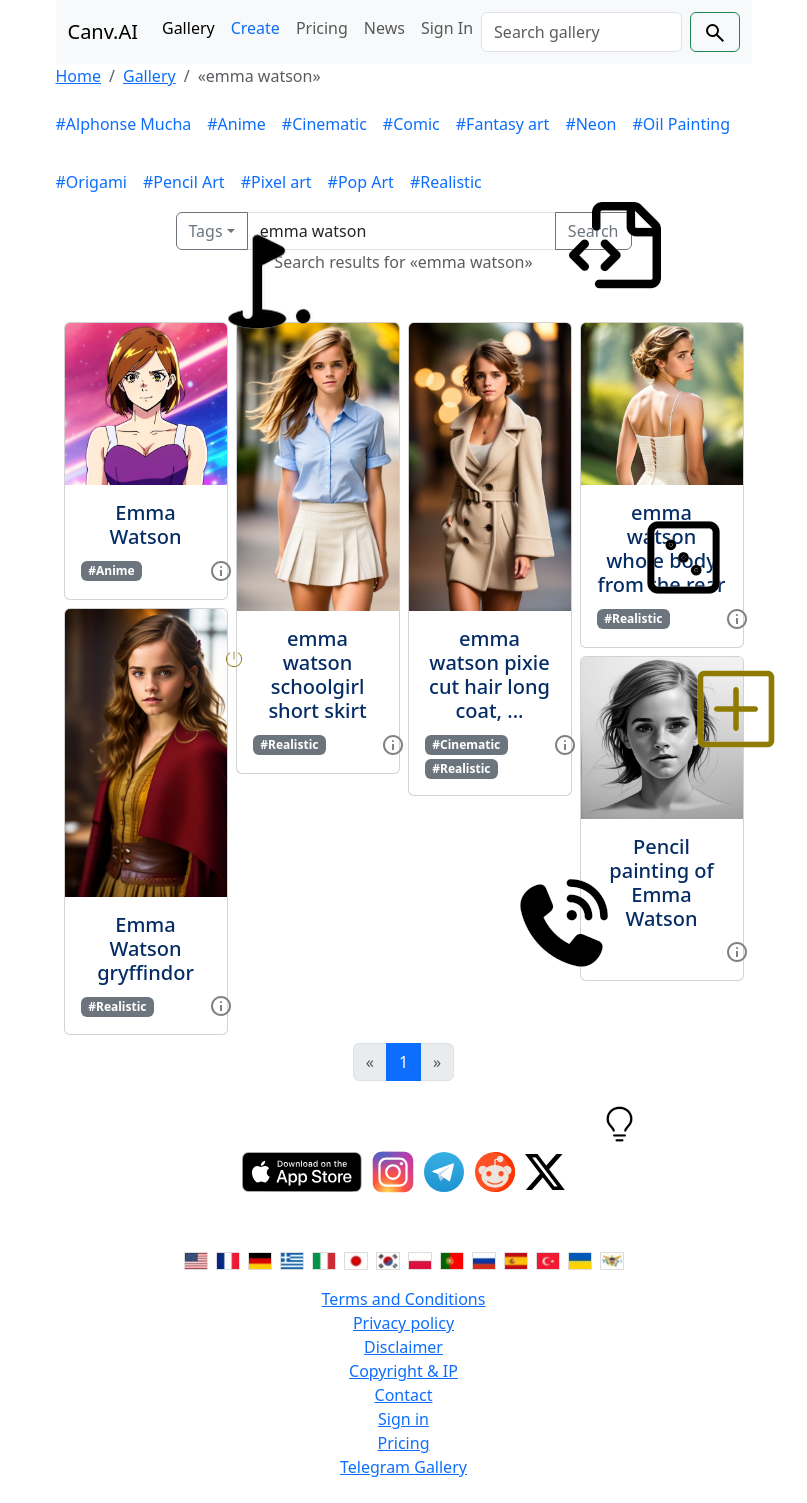 Image resolution: width=807 pixels, height=1503 pixels. Describe the element at coordinates (683, 557) in the screenshot. I see `roll dice or generate random number` at that location.